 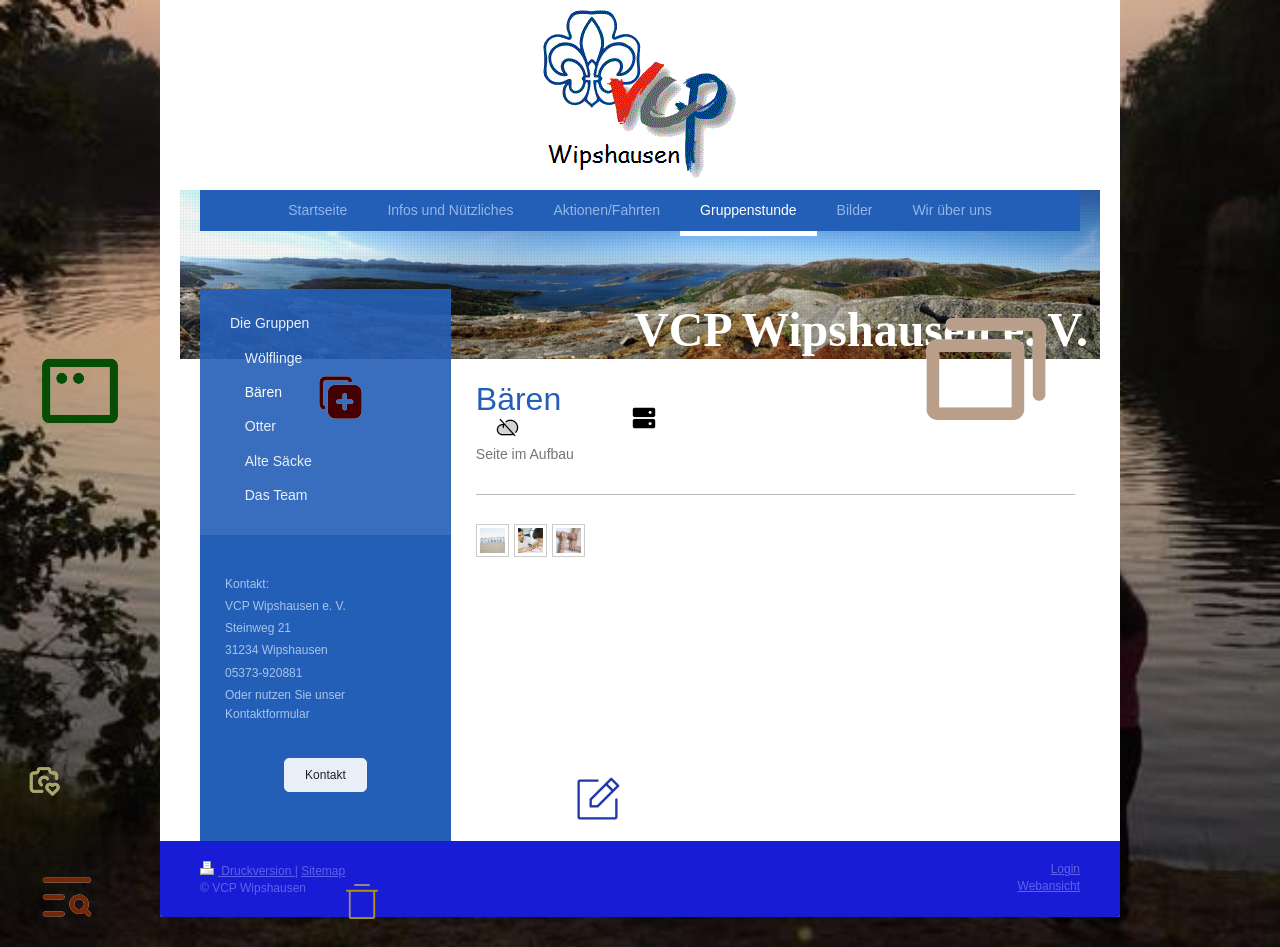 What do you see at coordinates (80, 391) in the screenshot?
I see `open application window` at bounding box center [80, 391].